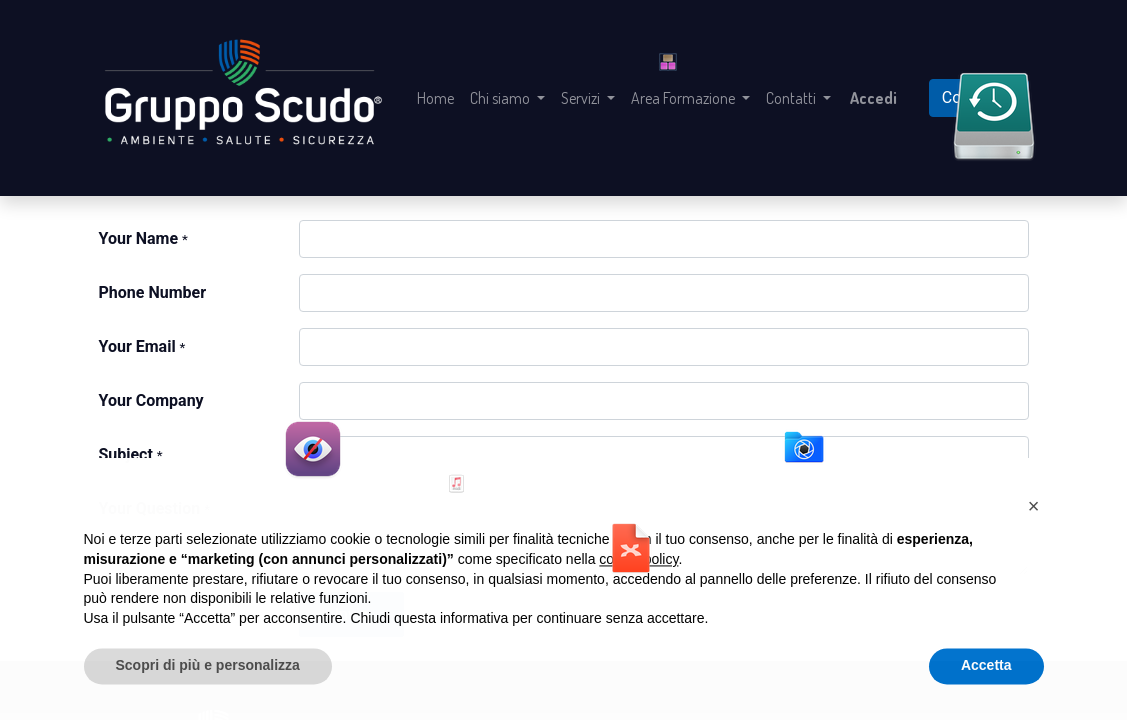 This screenshot has height=720, width=1127. Describe the element at coordinates (668, 62) in the screenshot. I see `select all items in the current view` at that location.